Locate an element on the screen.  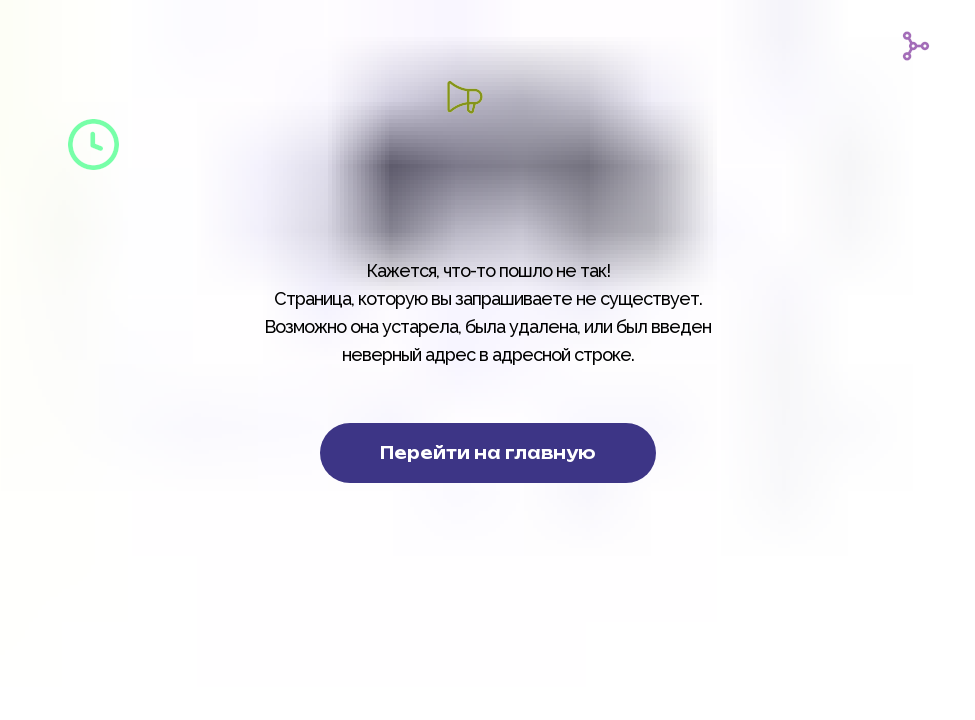
select or switch AI model is located at coordinates (916, 46).